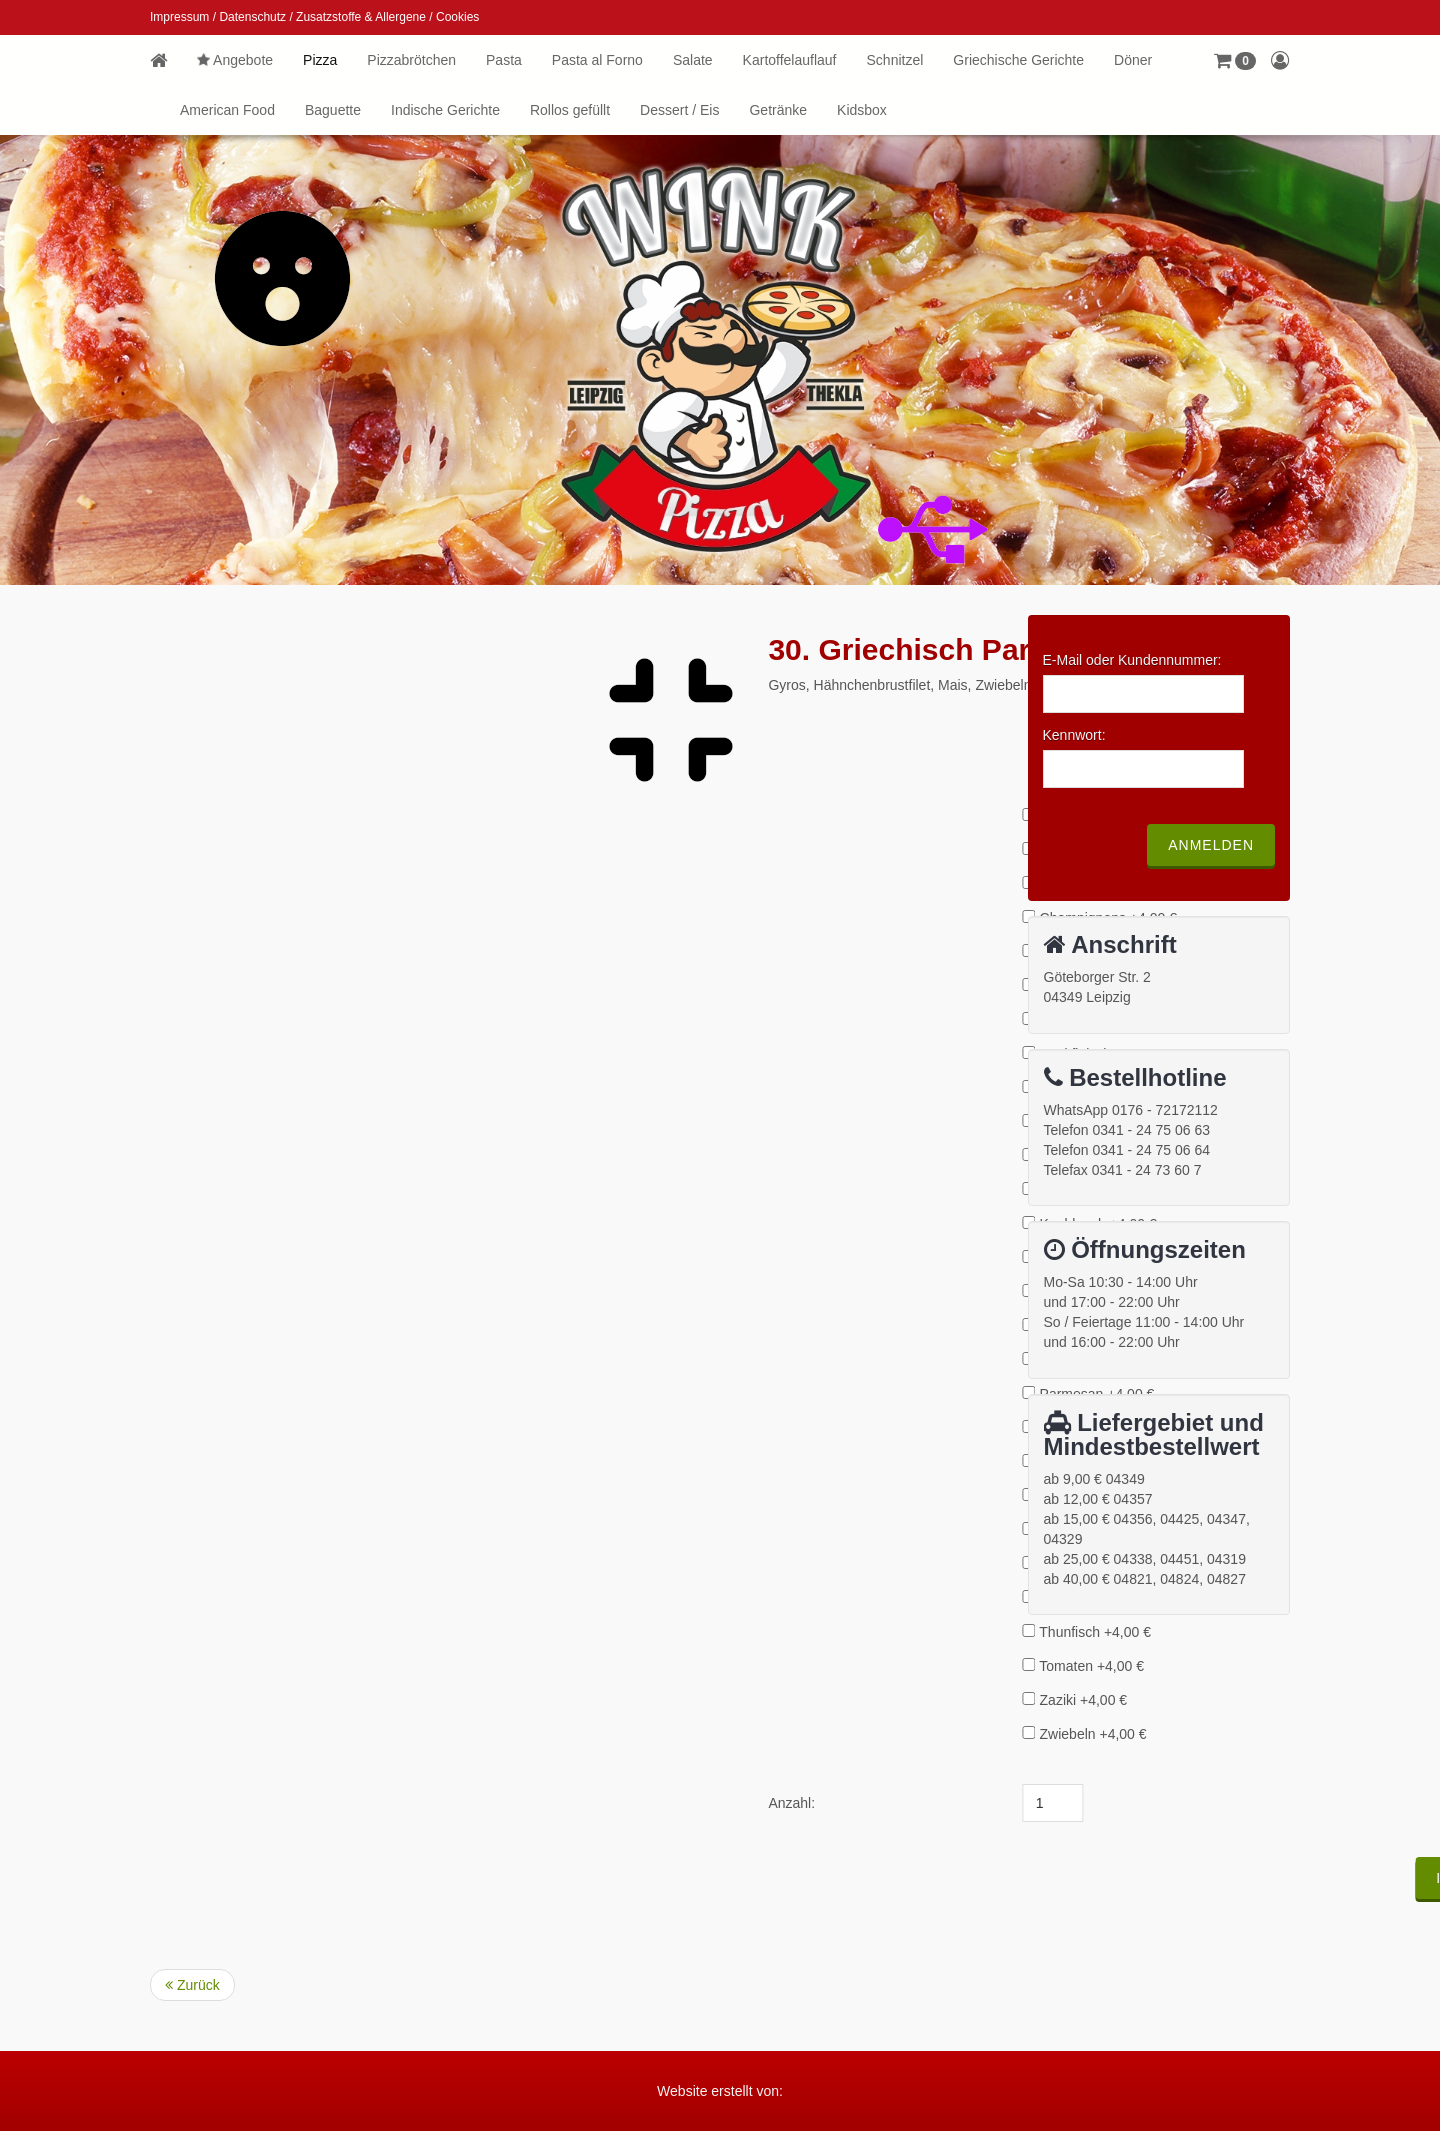 The height and width of the screenshot is (2131, 1440). Describe the element at coordinates (282, 278) in the screenshot. I see `indicates a surprise or unexpected event notification` at that location.